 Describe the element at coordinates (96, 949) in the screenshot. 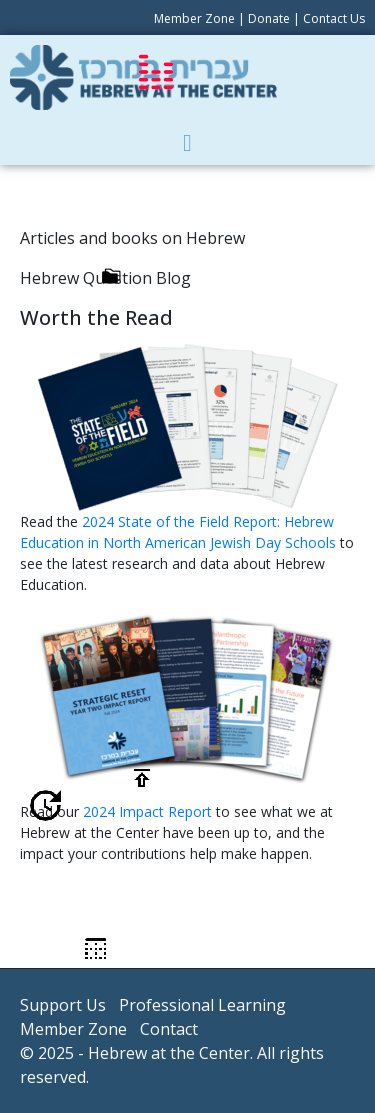

I see `apply border to top edge of cell or table` at that location.